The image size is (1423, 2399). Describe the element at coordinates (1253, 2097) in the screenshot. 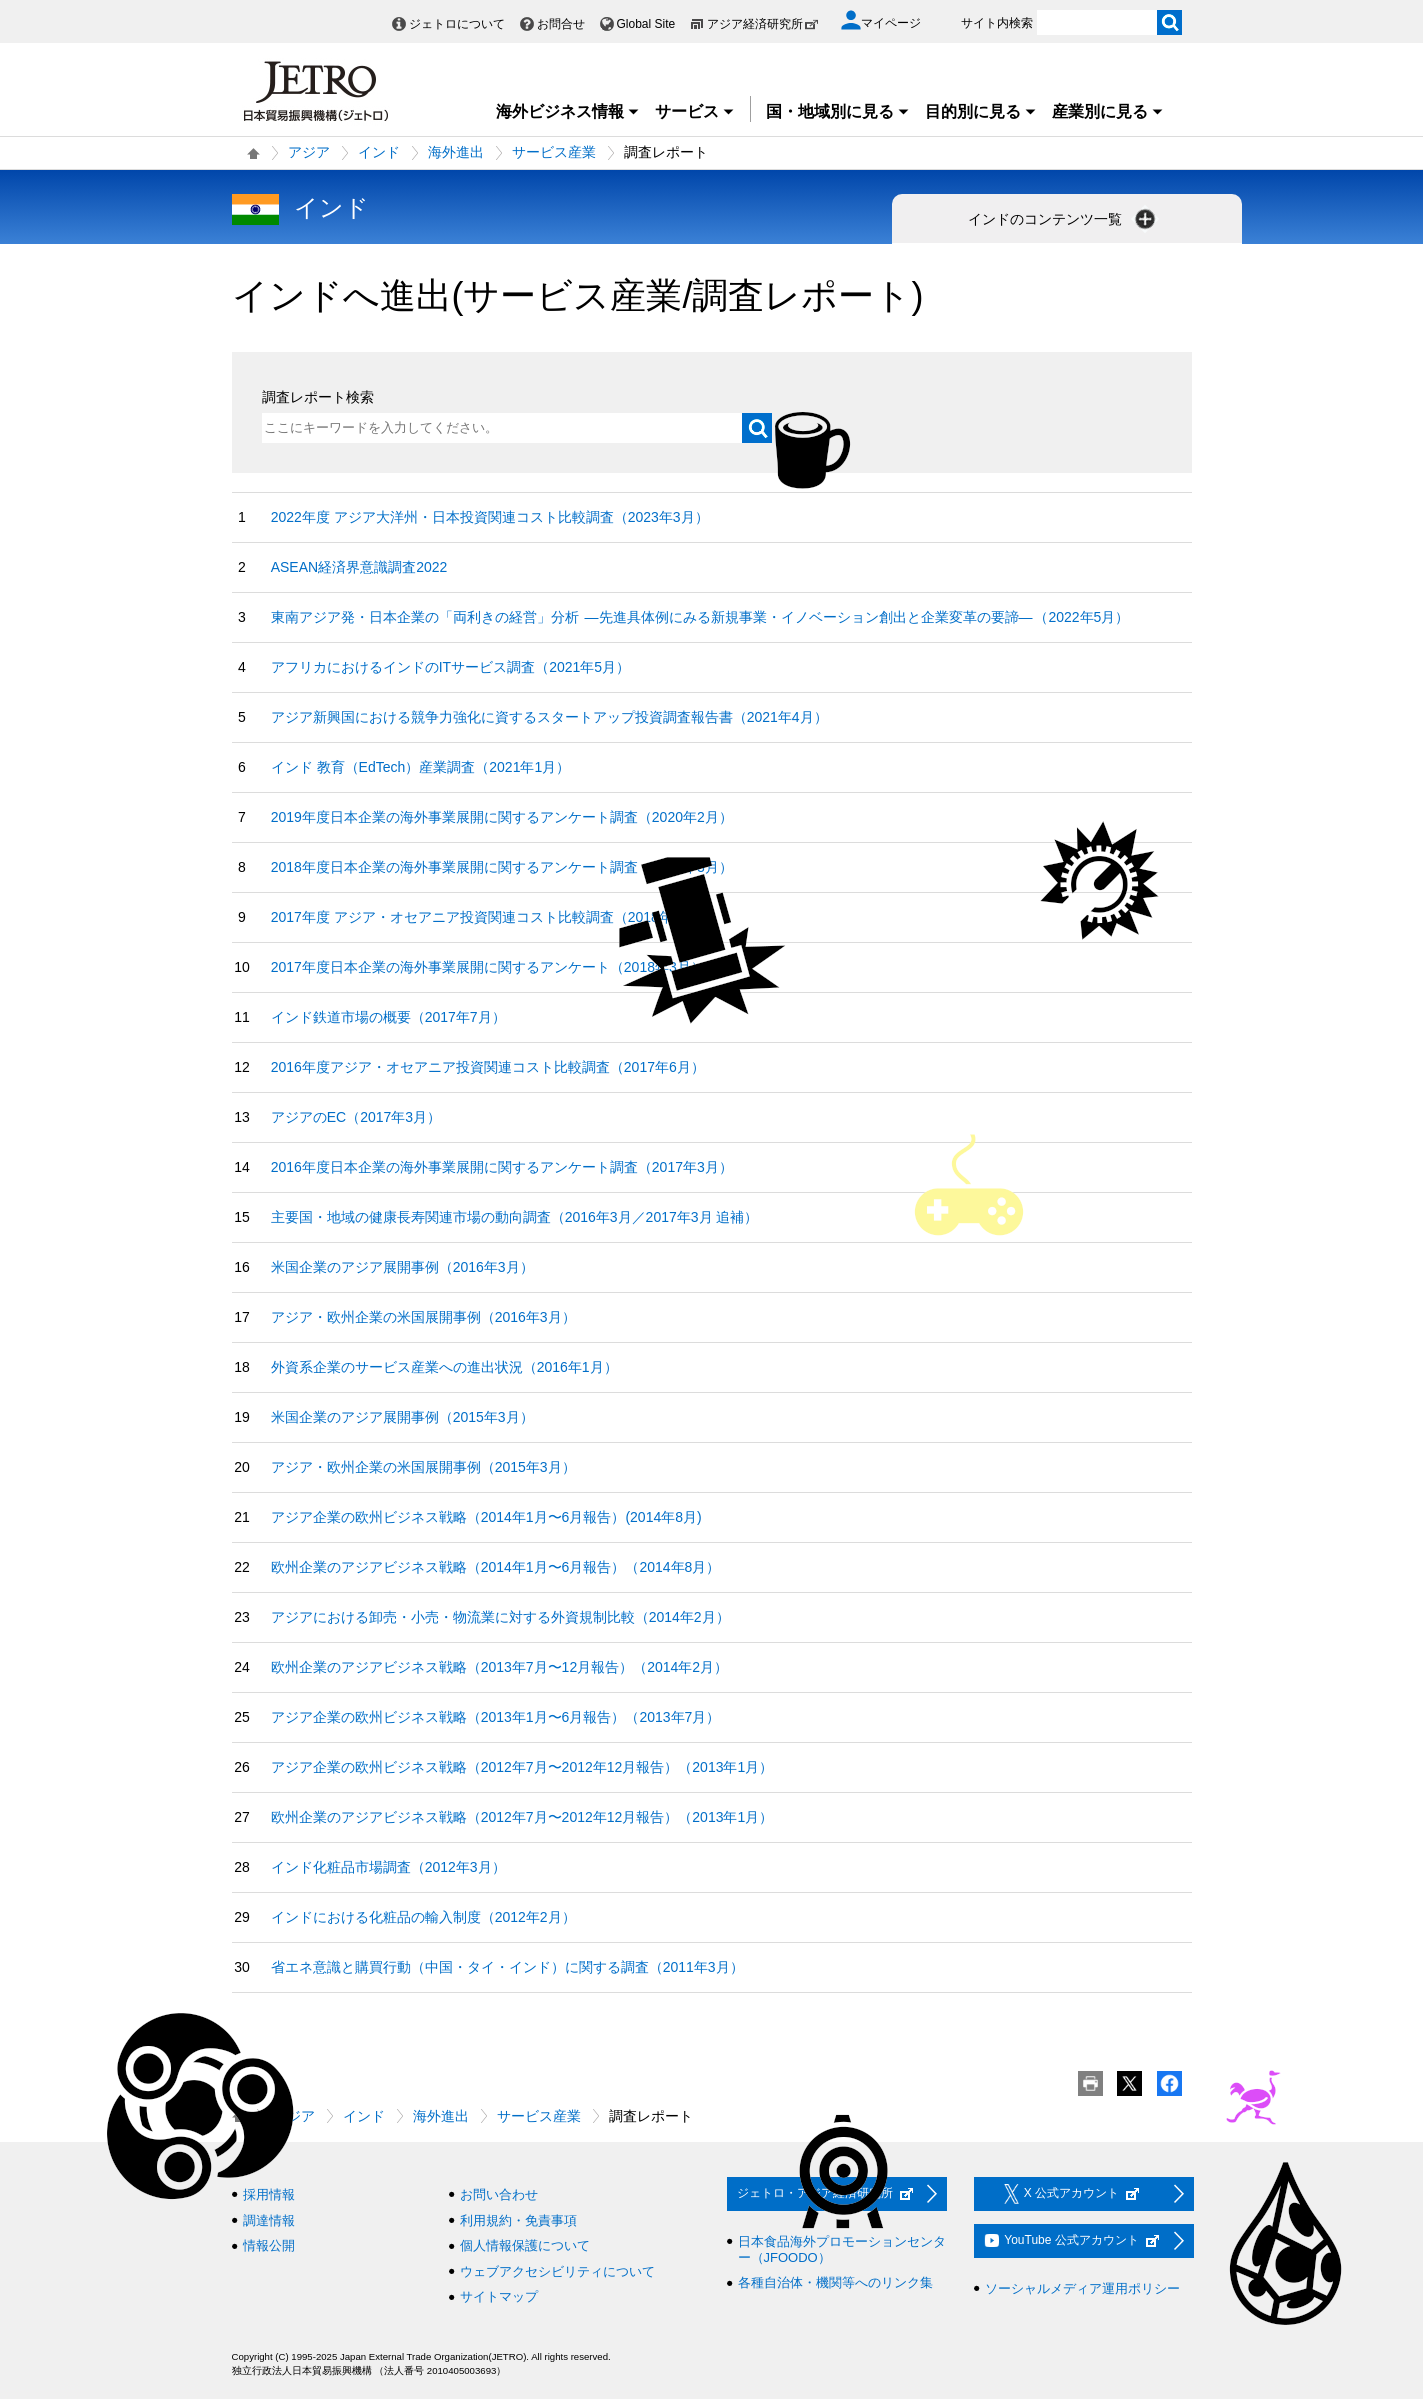

I see `ostrich character or animal in a game` at that location.